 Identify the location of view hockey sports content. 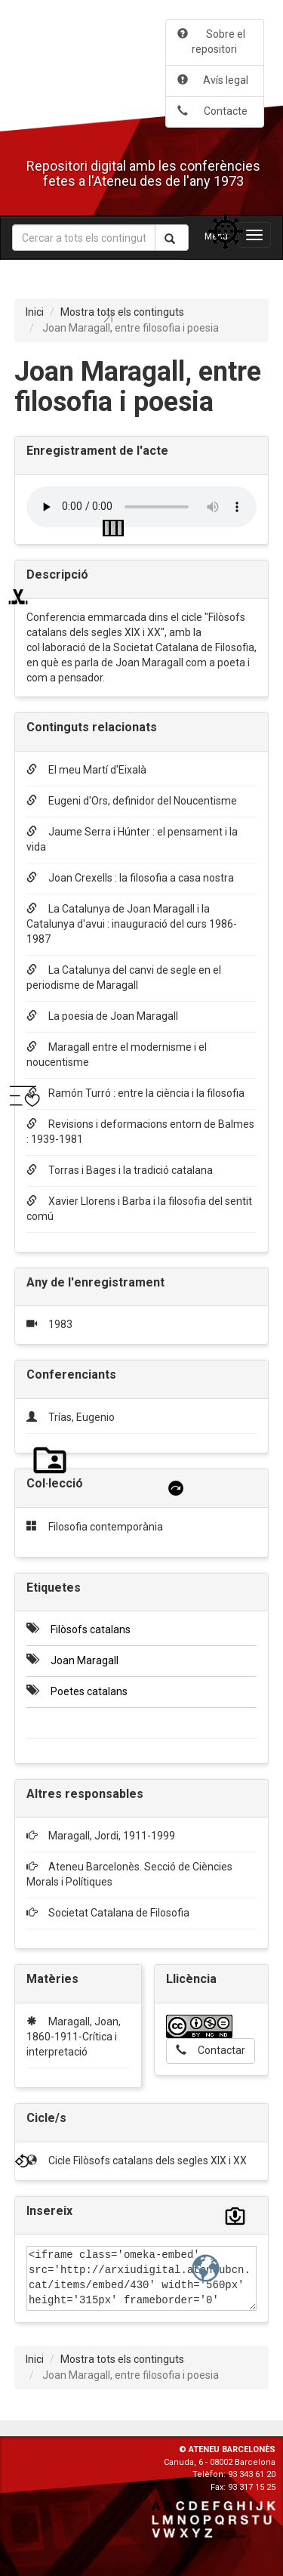
(18, 597).